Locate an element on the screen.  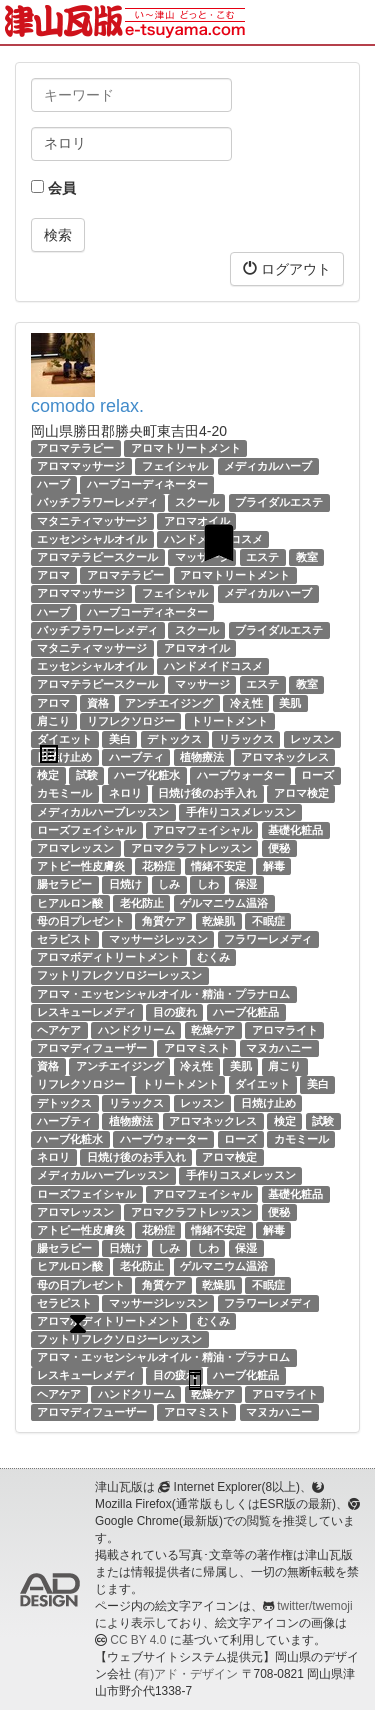
view device information is located at coordinates (195, 1380).